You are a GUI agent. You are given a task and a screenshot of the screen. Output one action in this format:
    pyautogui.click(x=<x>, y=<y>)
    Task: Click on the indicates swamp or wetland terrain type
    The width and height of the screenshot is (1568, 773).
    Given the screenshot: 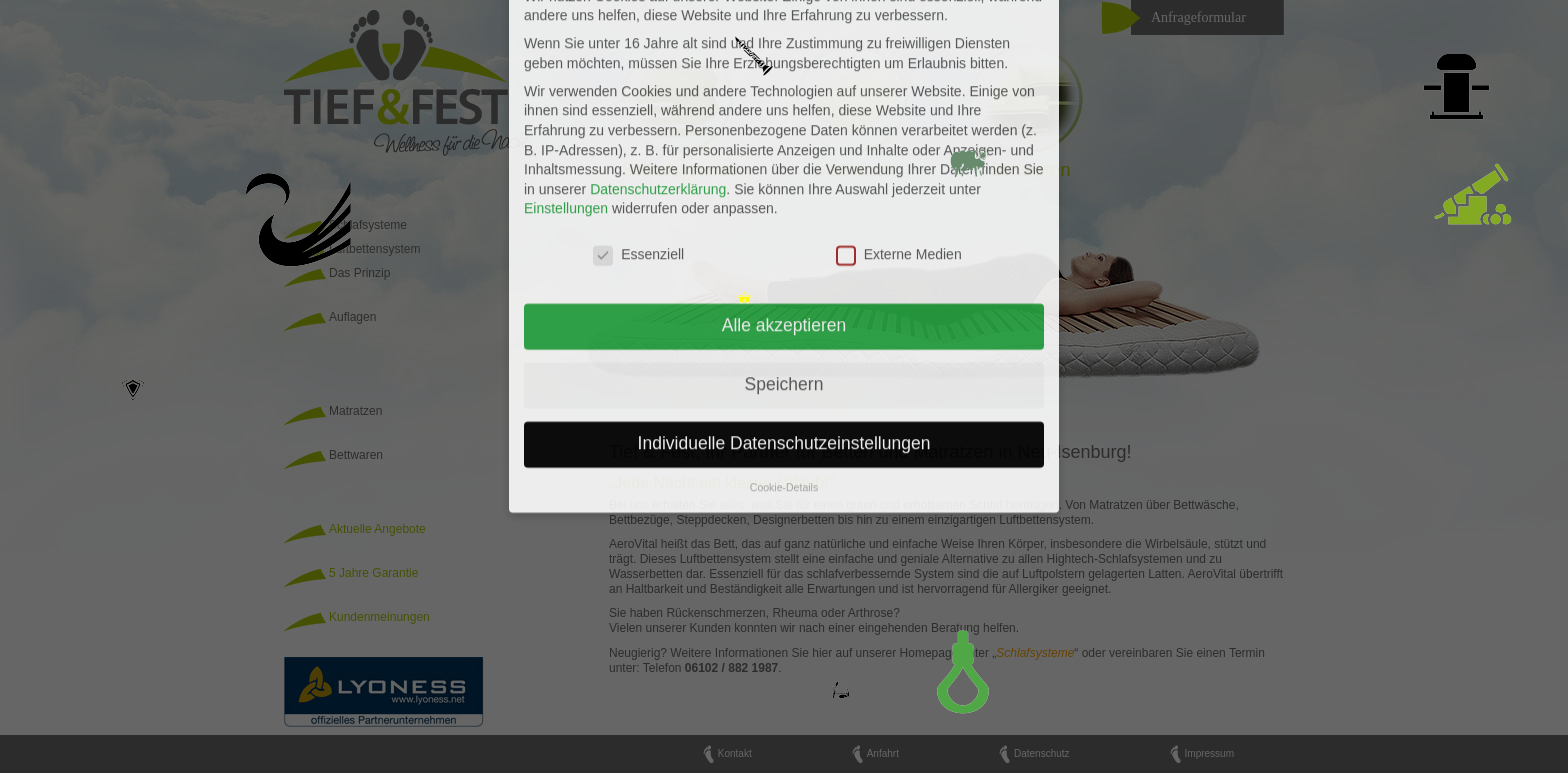 What is the action you would take?
    pyautogui.click(x=840, y=689)
    